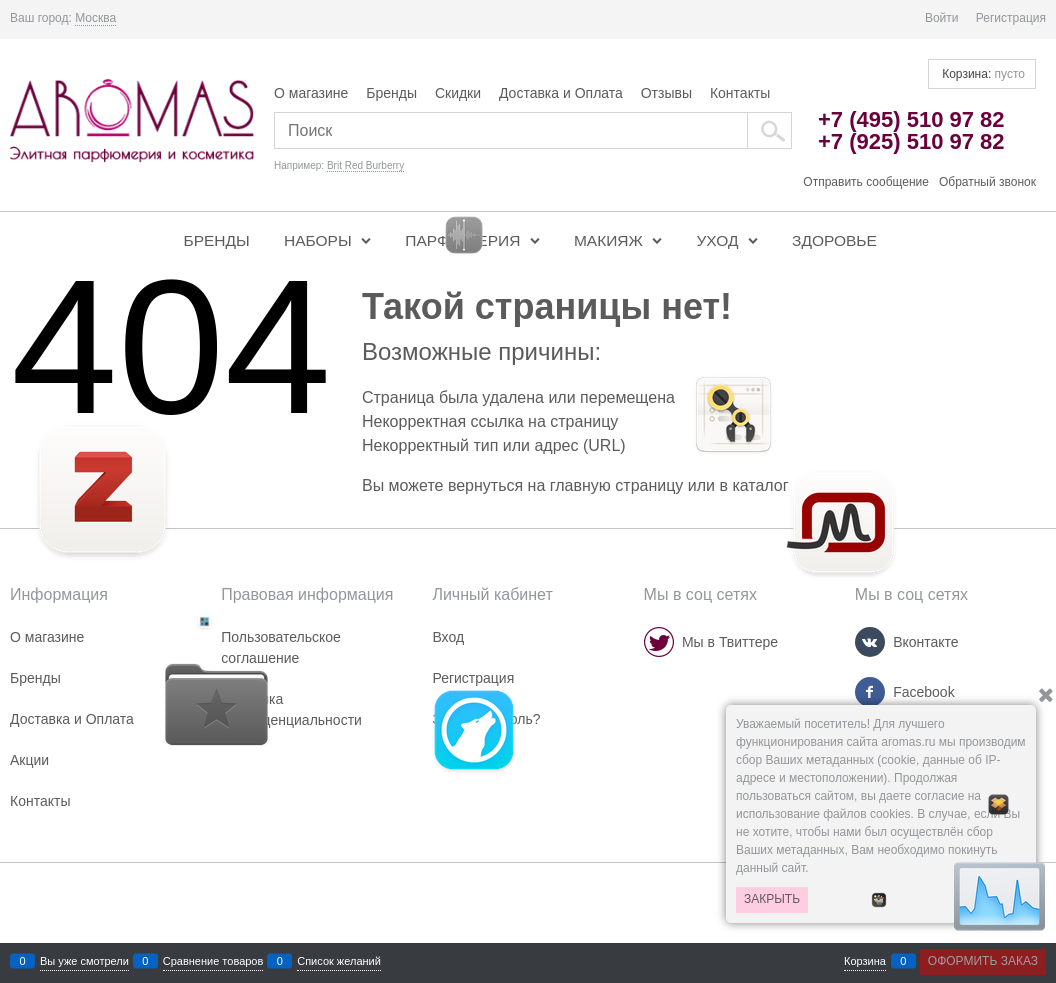  What do you see at coordinates (999, 896) in the screenshot?
I see `open task manager application` at bounding box center [999, 896].